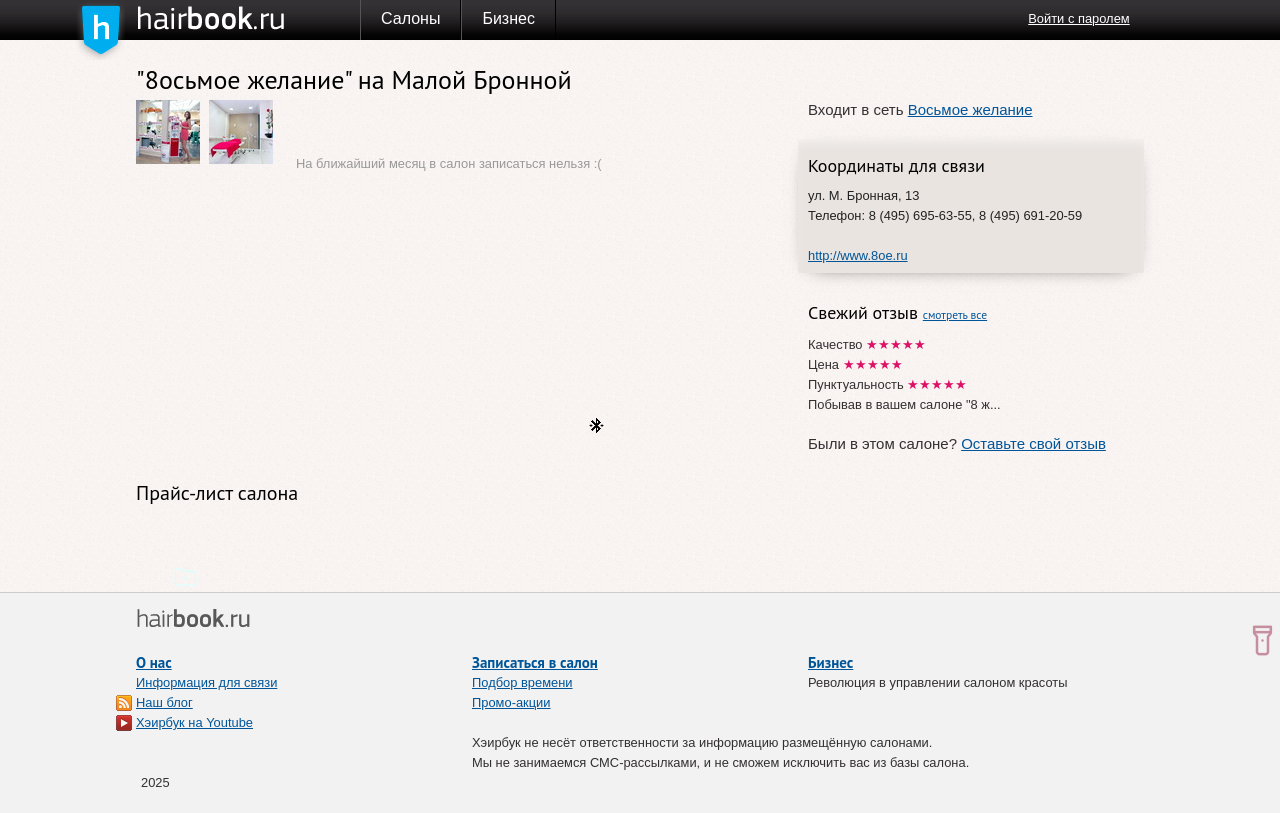 The image size is (1280, 813). Describe the element at coordinates (1262, 640) in the screenshot. I see `turn on device flashlight` at that location.